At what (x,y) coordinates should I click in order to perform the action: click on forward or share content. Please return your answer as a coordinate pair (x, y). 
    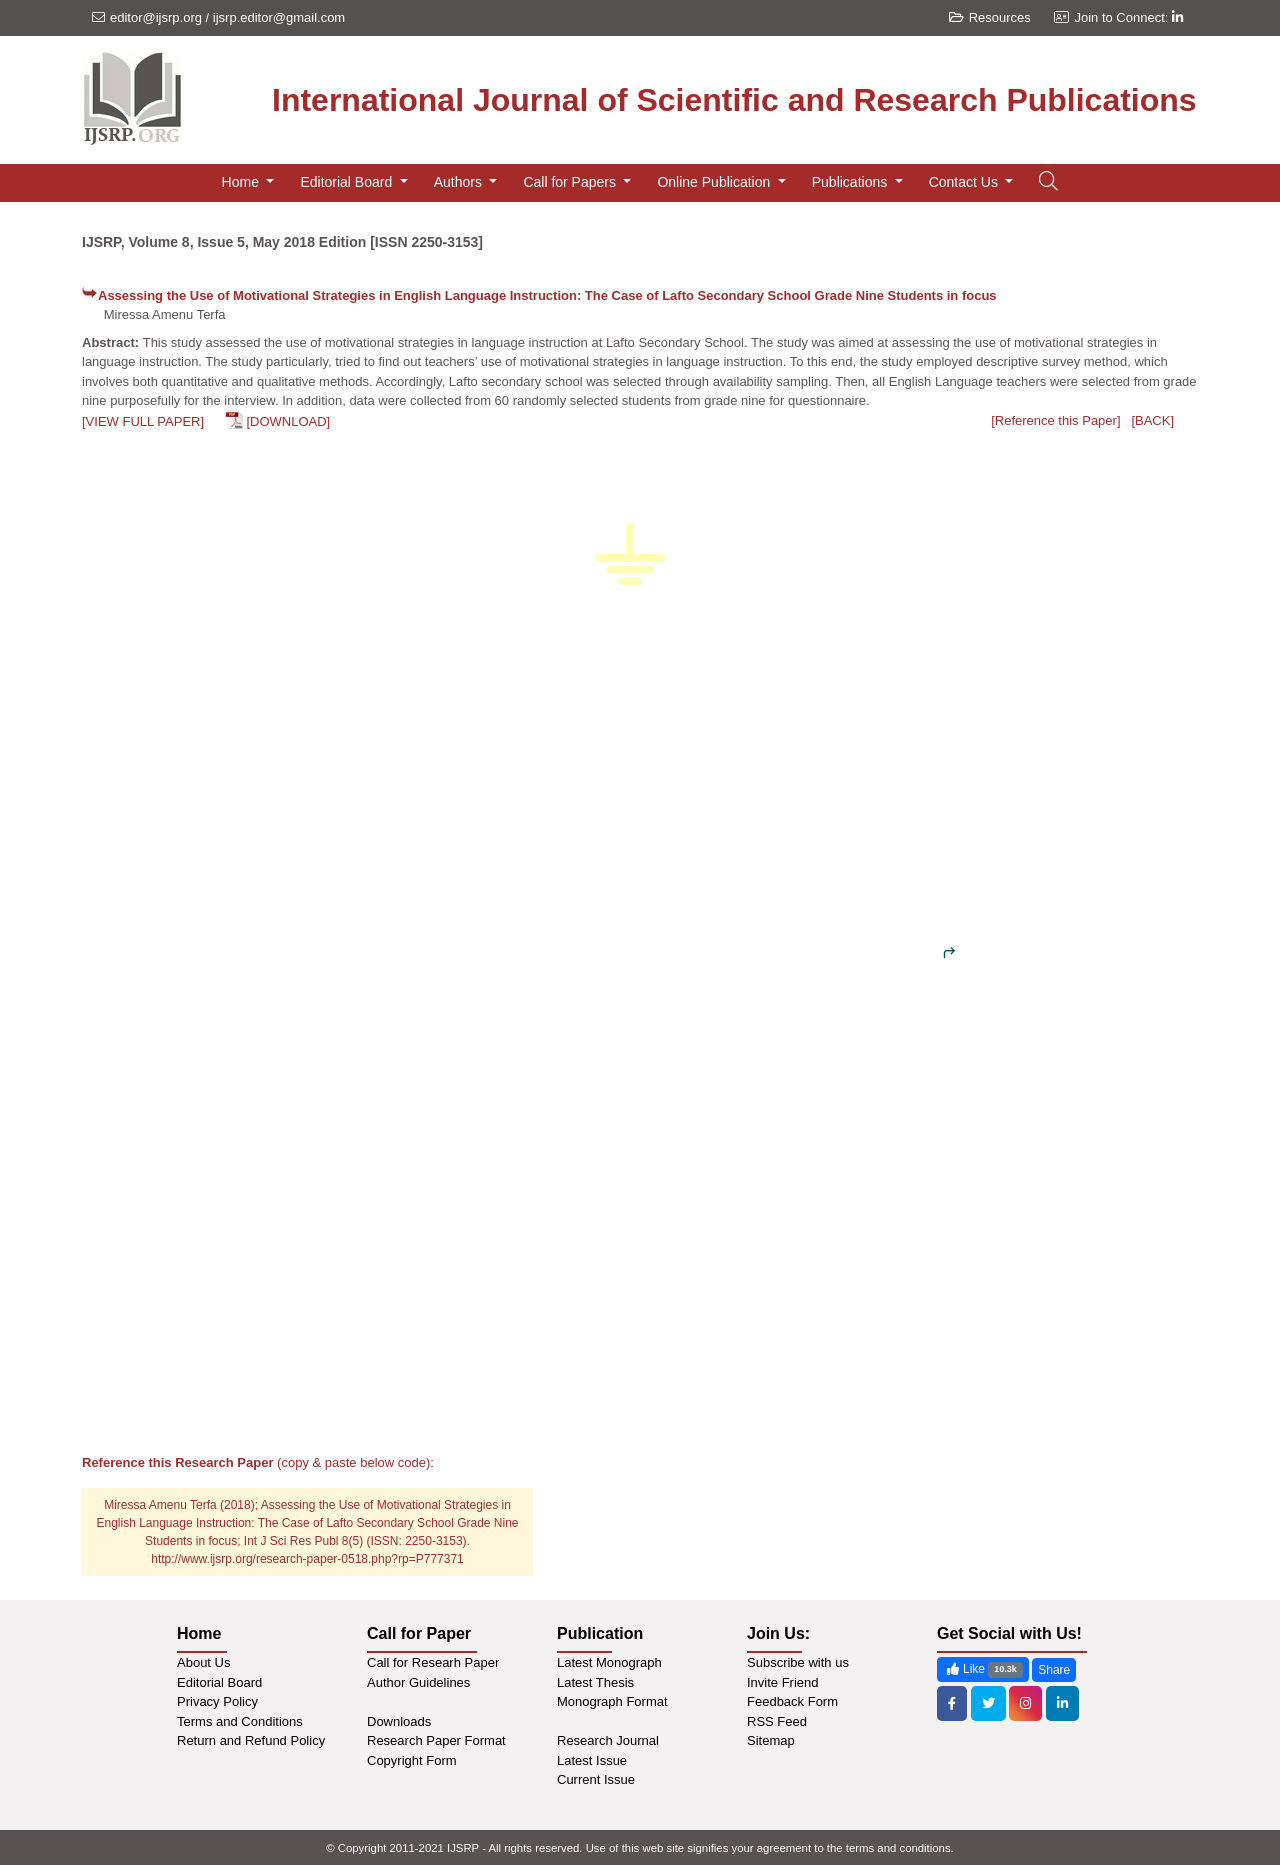
    Looking at the image, I should click on (949, 953).